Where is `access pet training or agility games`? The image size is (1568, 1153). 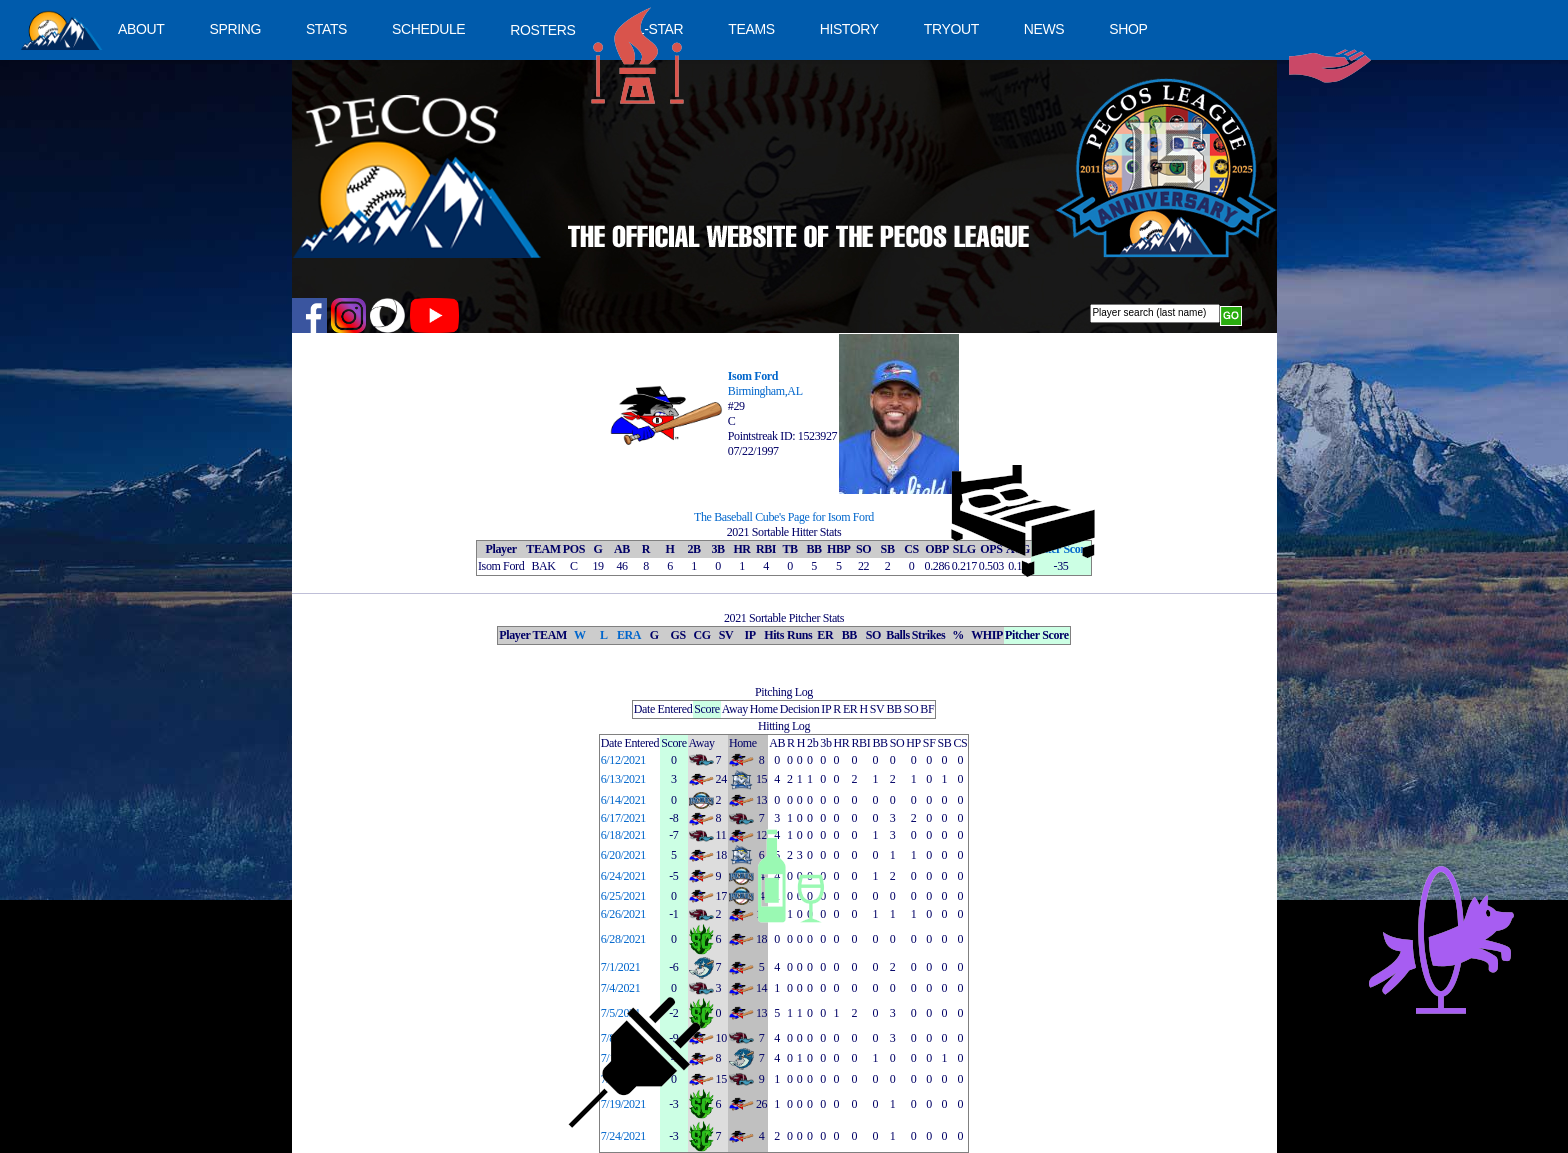
access pet training or agility games is located at coordinates (1441, 939).